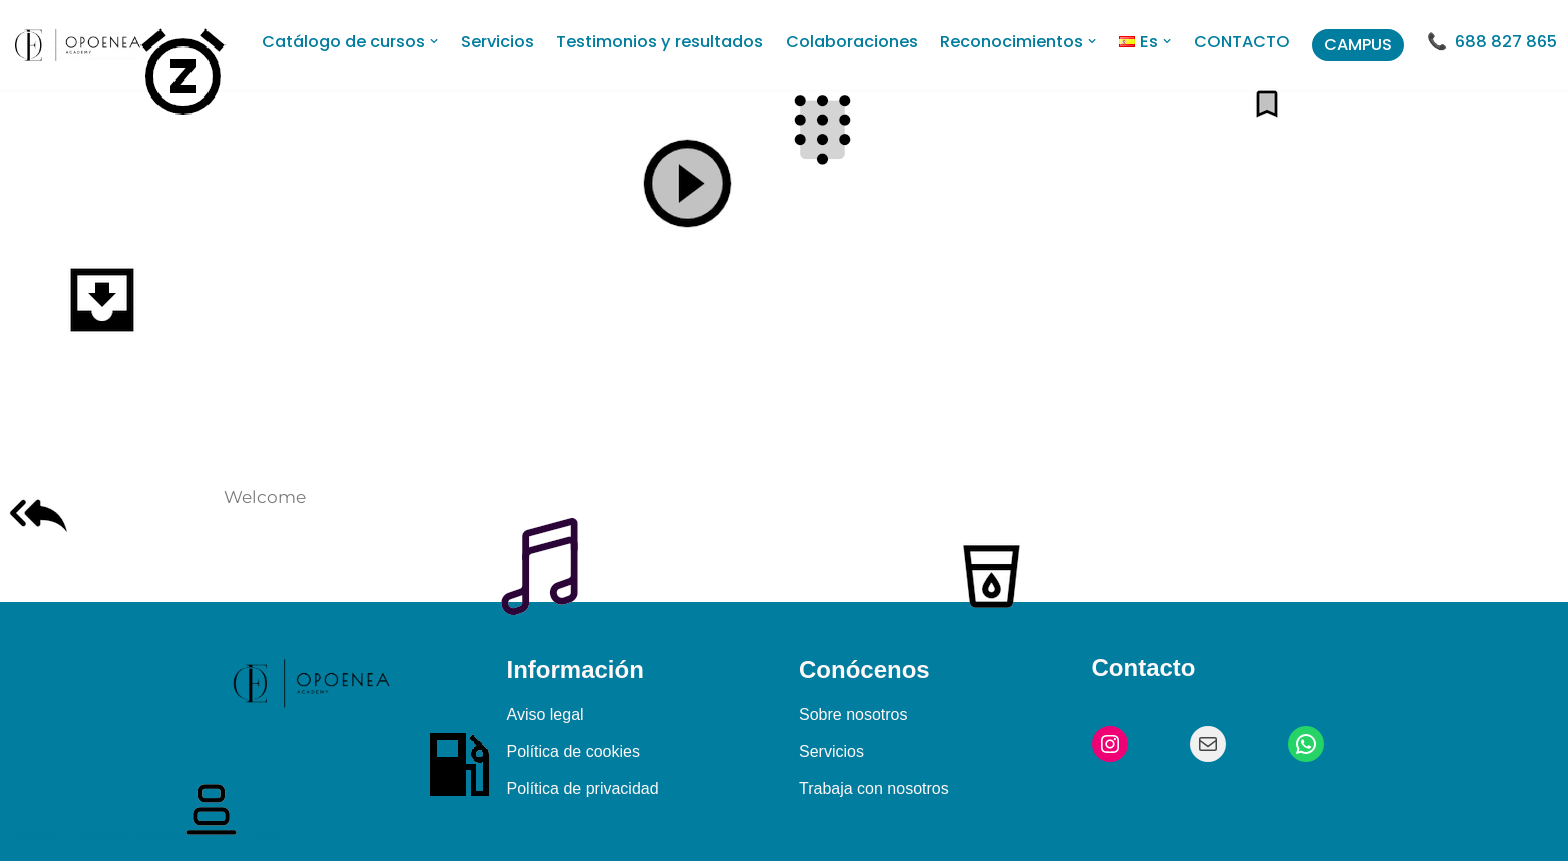 This screenshot has width=1568, height=861. What do you see at coordinates (687, 183) in the screenshot?
I see `tap to play media` at bounding box center [687, 183].